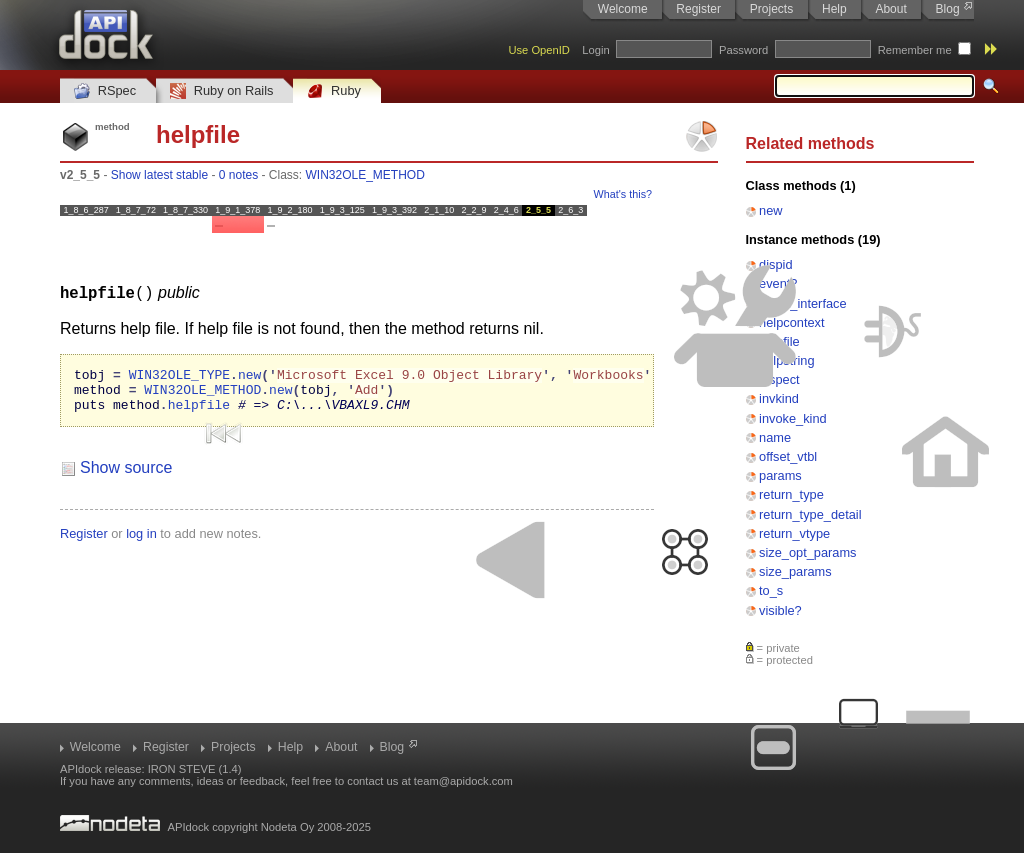 This screenshot has width=1024, height=853. Describe the element at coordinates (735, 326) in the screenshot. I see `access miscellaneous settings or preferences` at that location.